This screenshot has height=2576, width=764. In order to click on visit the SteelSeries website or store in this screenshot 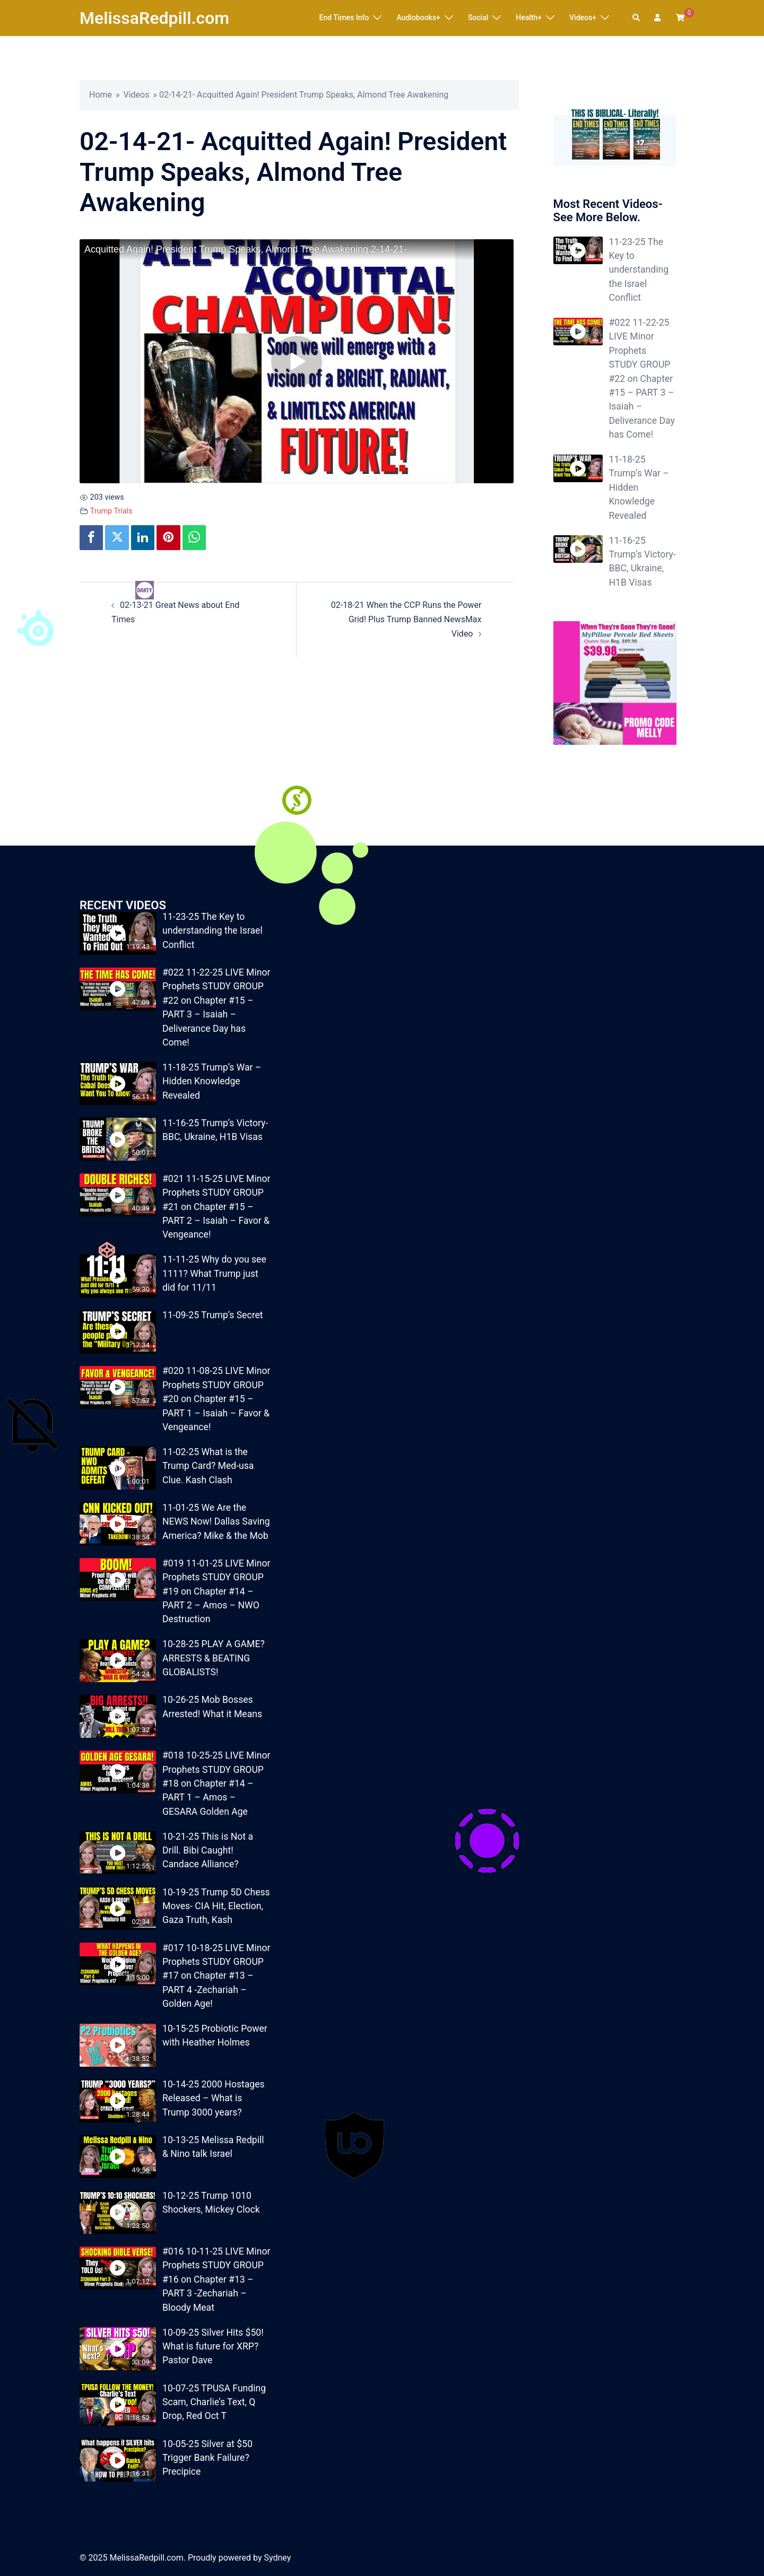, I will do `click(35, 628)`.